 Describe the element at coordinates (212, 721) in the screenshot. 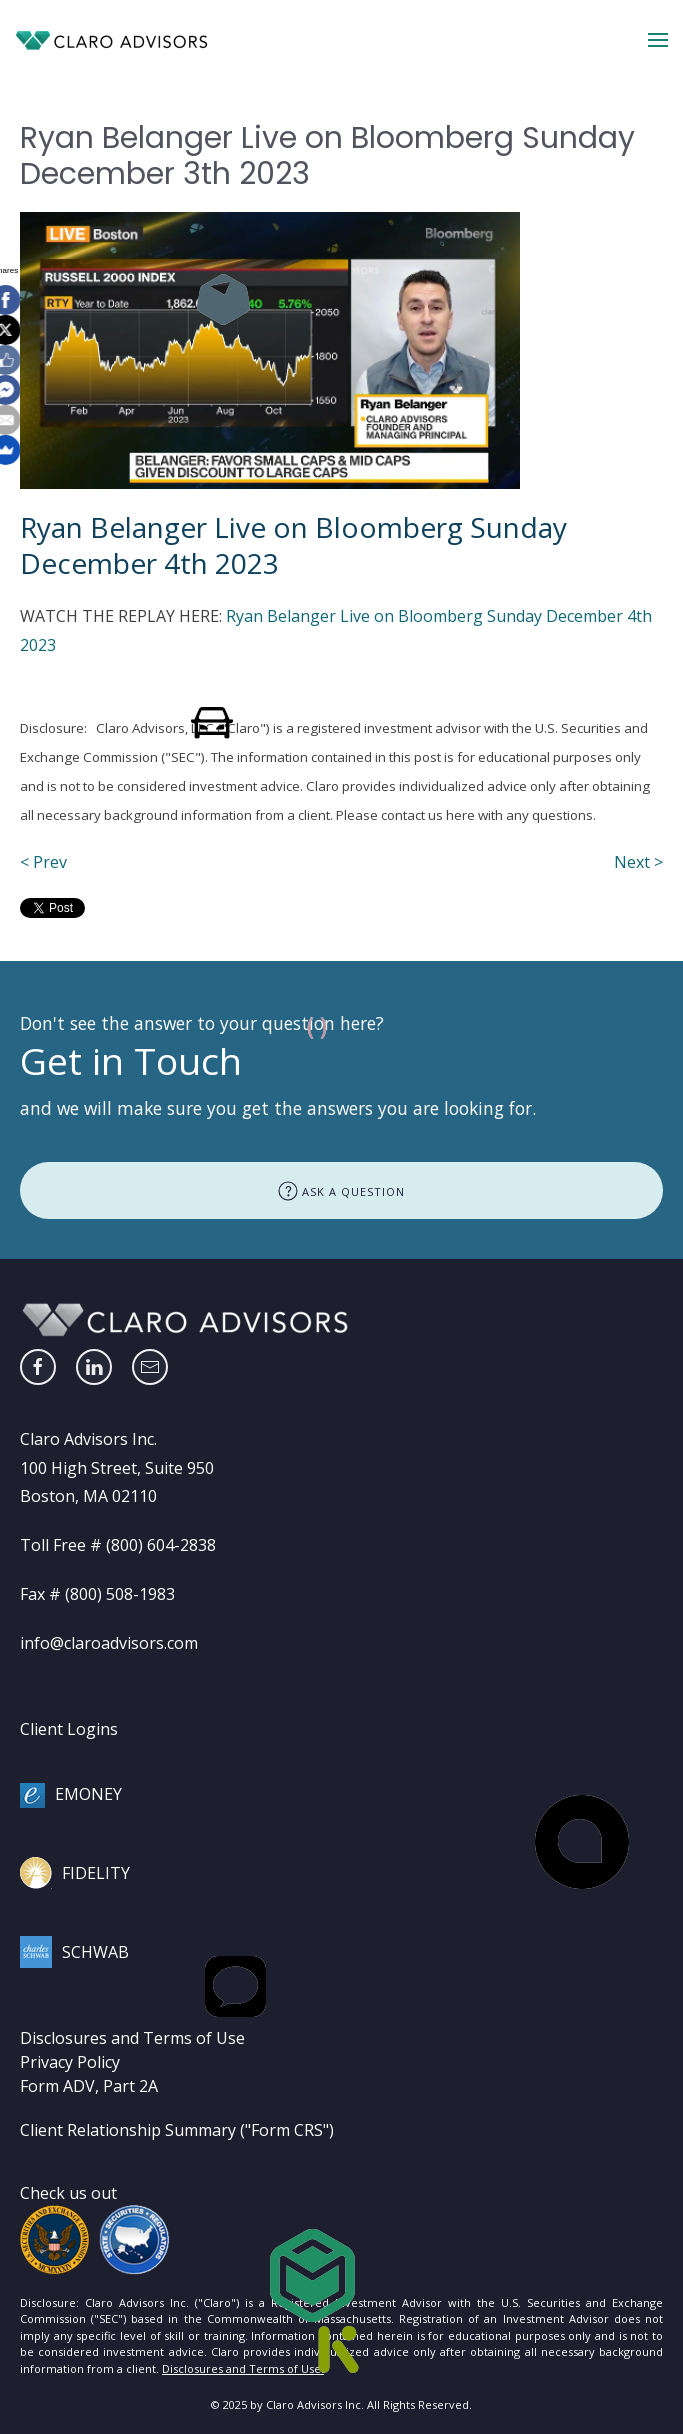

I see `view car or vehicle location` at that location.